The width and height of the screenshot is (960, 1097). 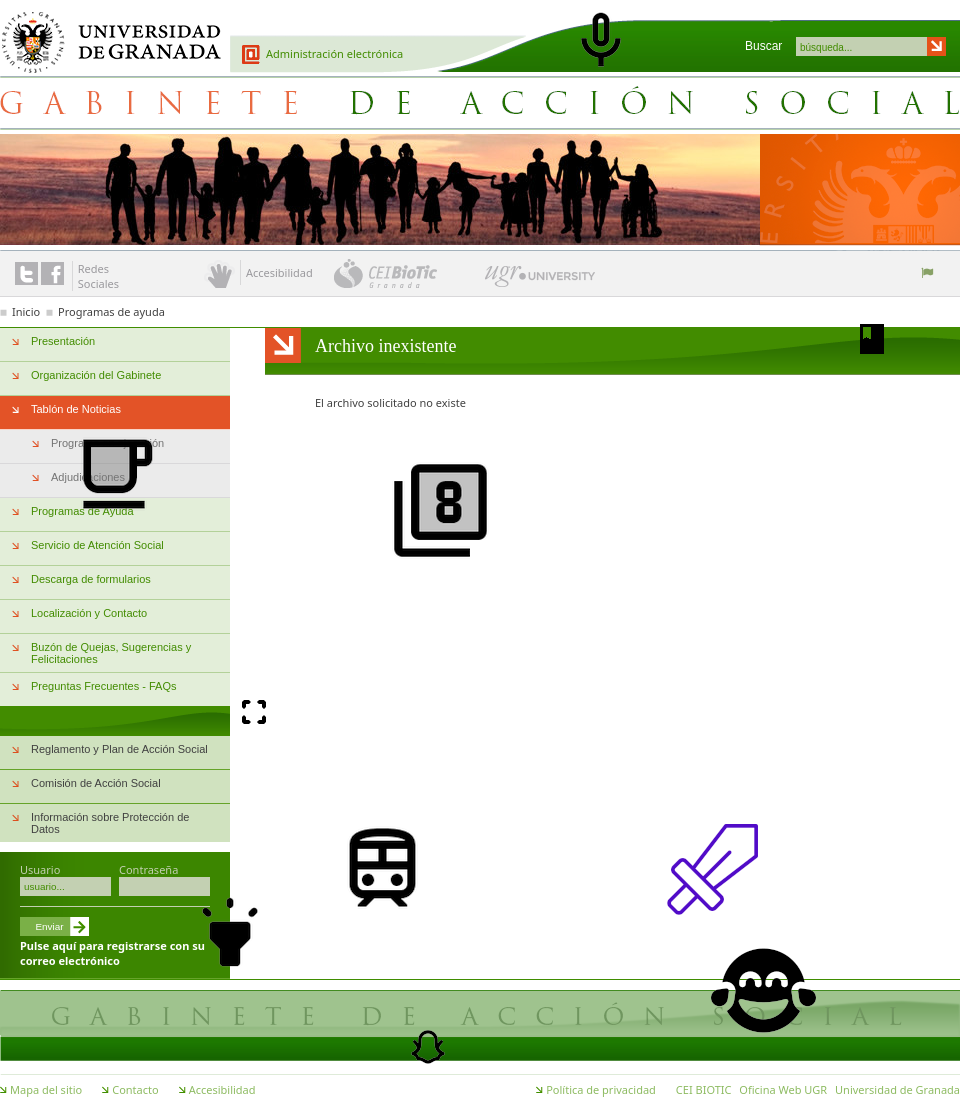 What do you see at coordinates (601, 41) in the screenshot?
I see `tap to start voice input` at bounding box center [601, 41].